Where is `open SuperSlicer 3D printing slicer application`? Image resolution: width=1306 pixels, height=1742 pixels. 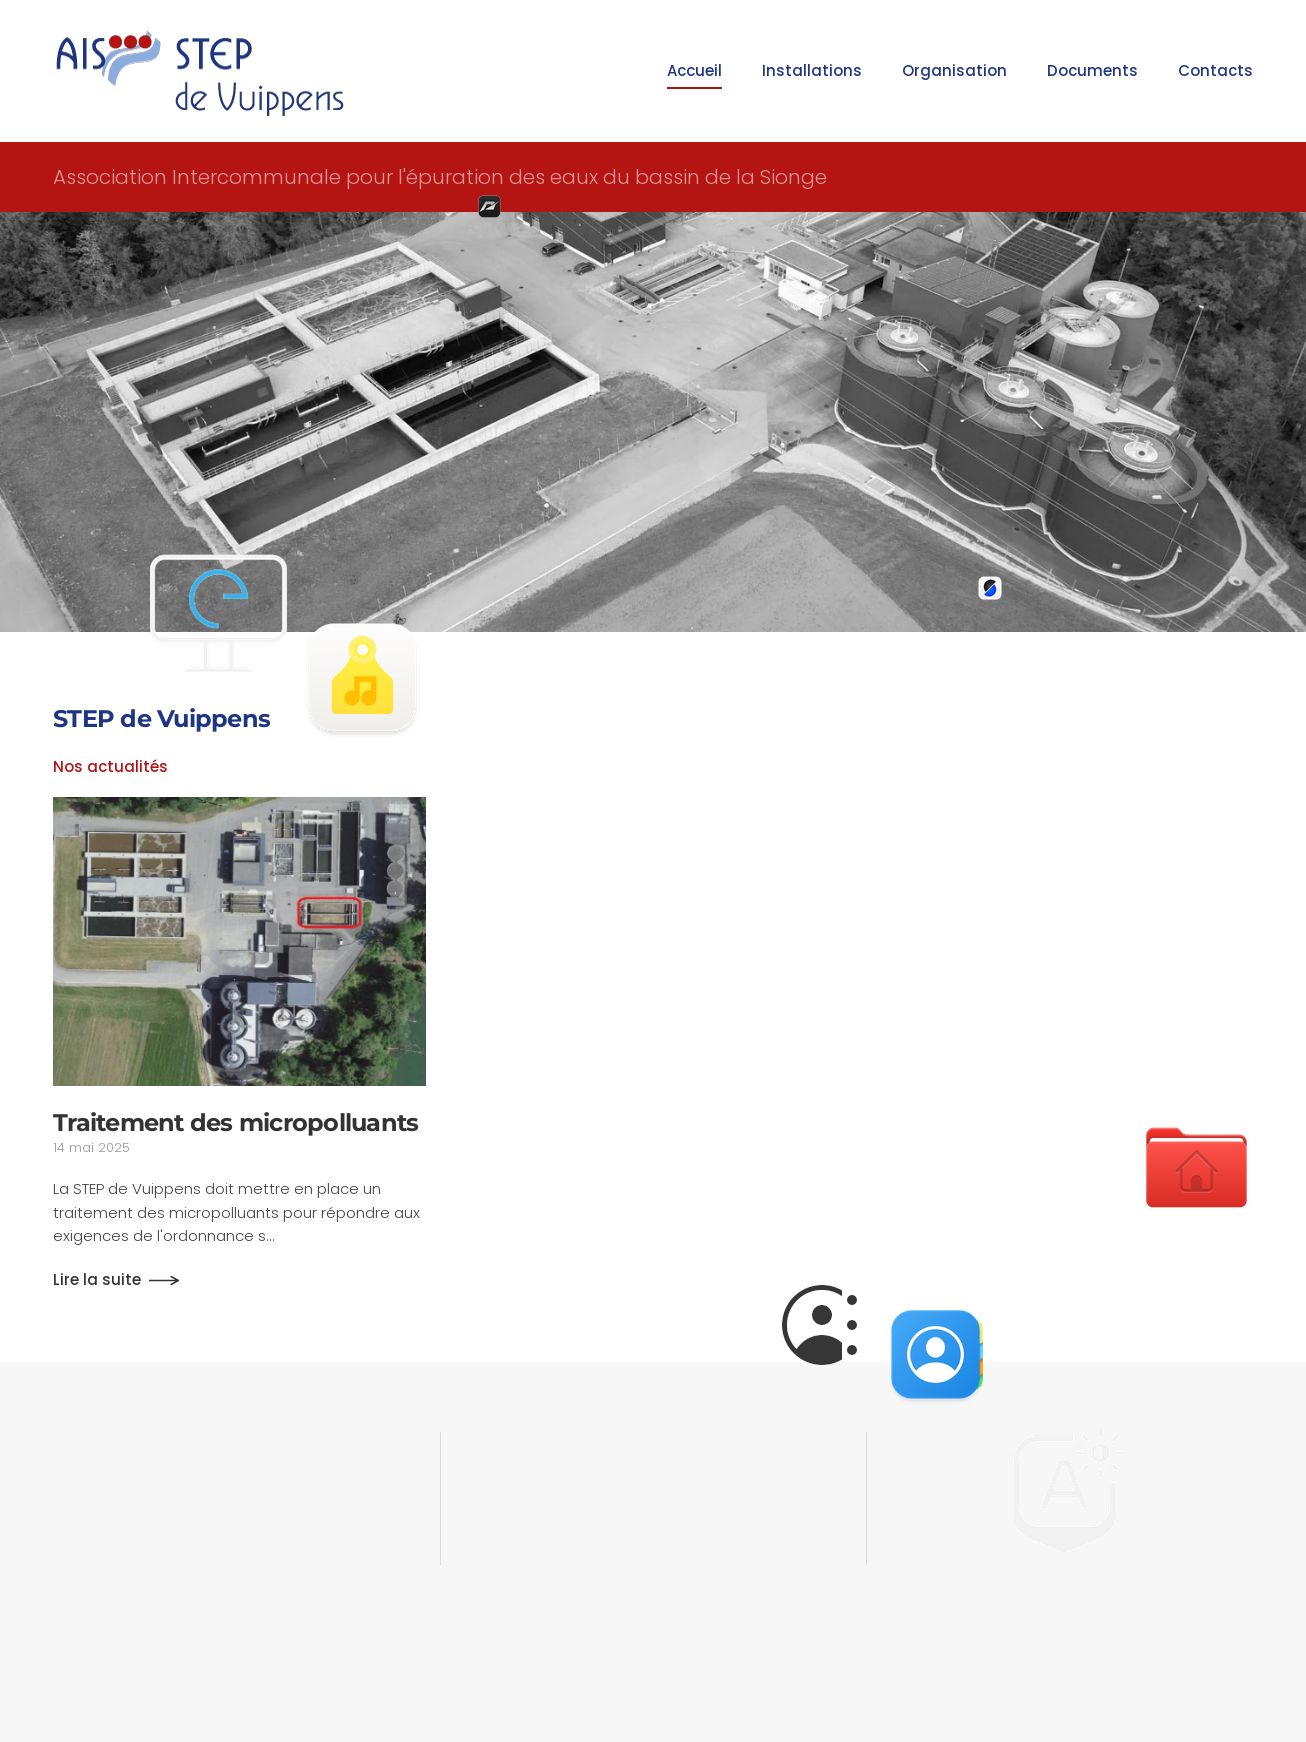
open SuperSlicer 3D printing slicer application is located at coordinates (990, 588).